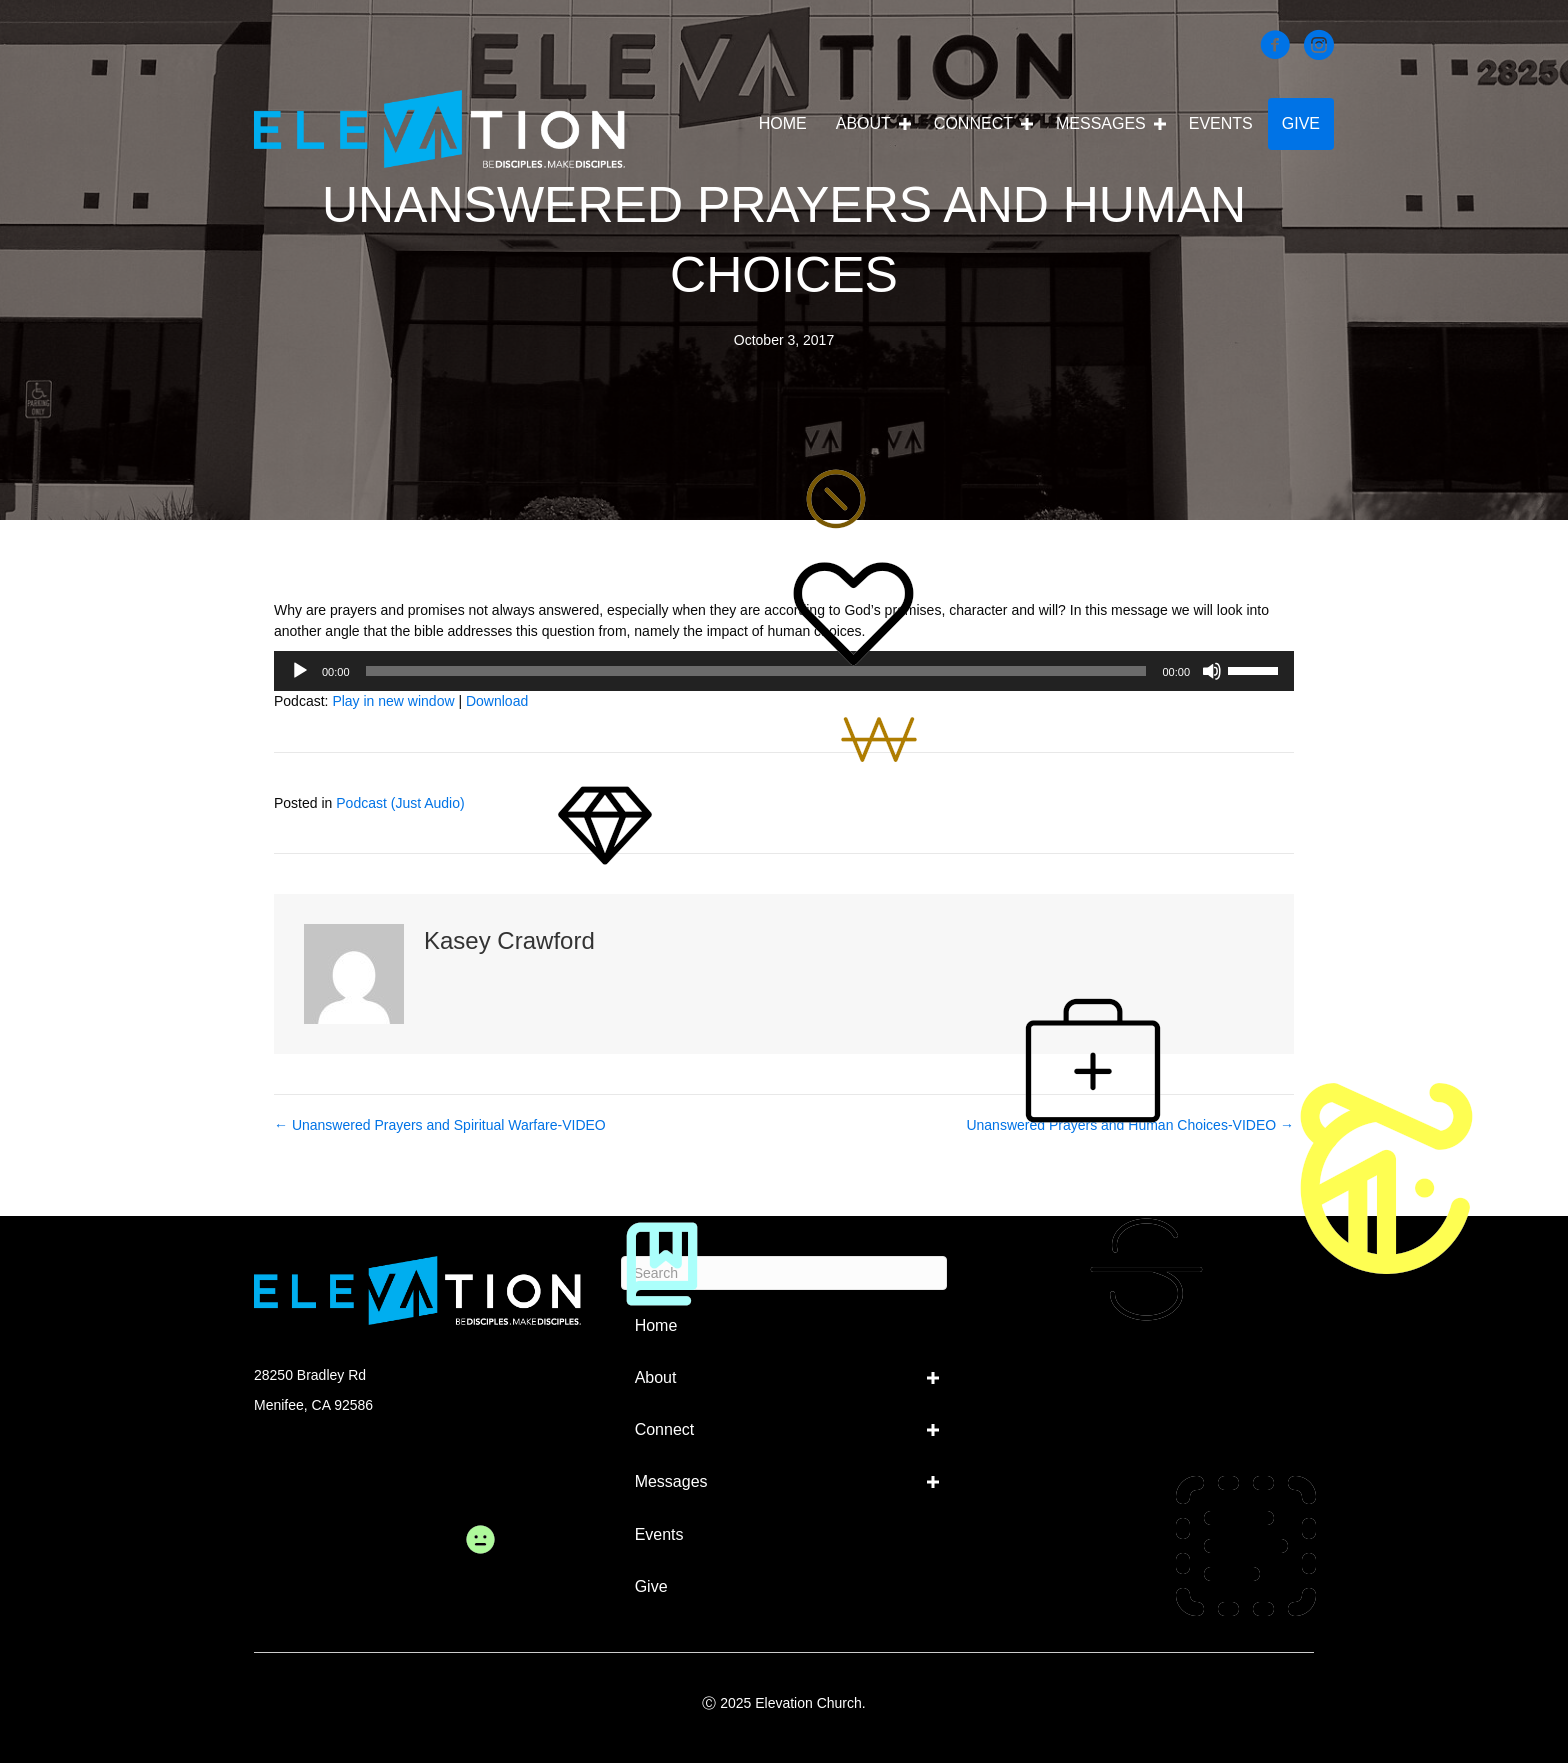  Describe the element at coordinates (1093, 1066) in the screenshot. I see `access first aid or medical resources` at that location.